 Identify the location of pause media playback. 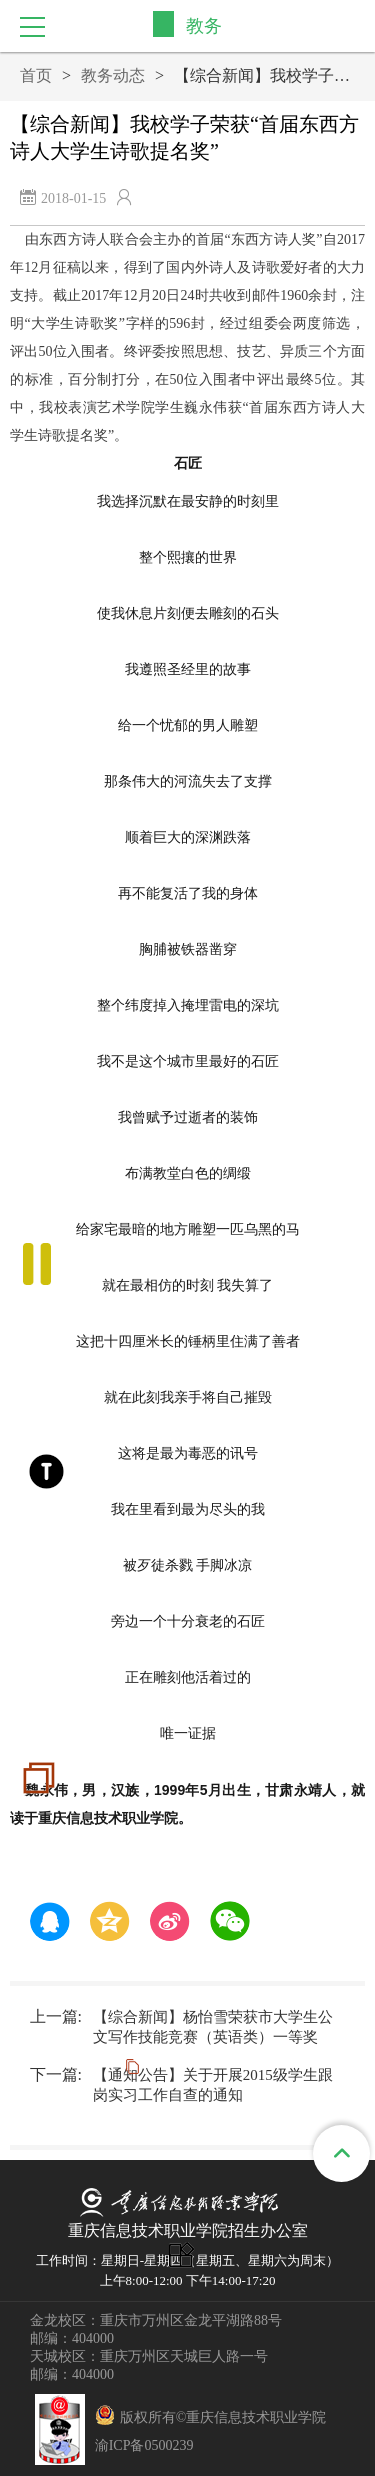
(37, 1264).